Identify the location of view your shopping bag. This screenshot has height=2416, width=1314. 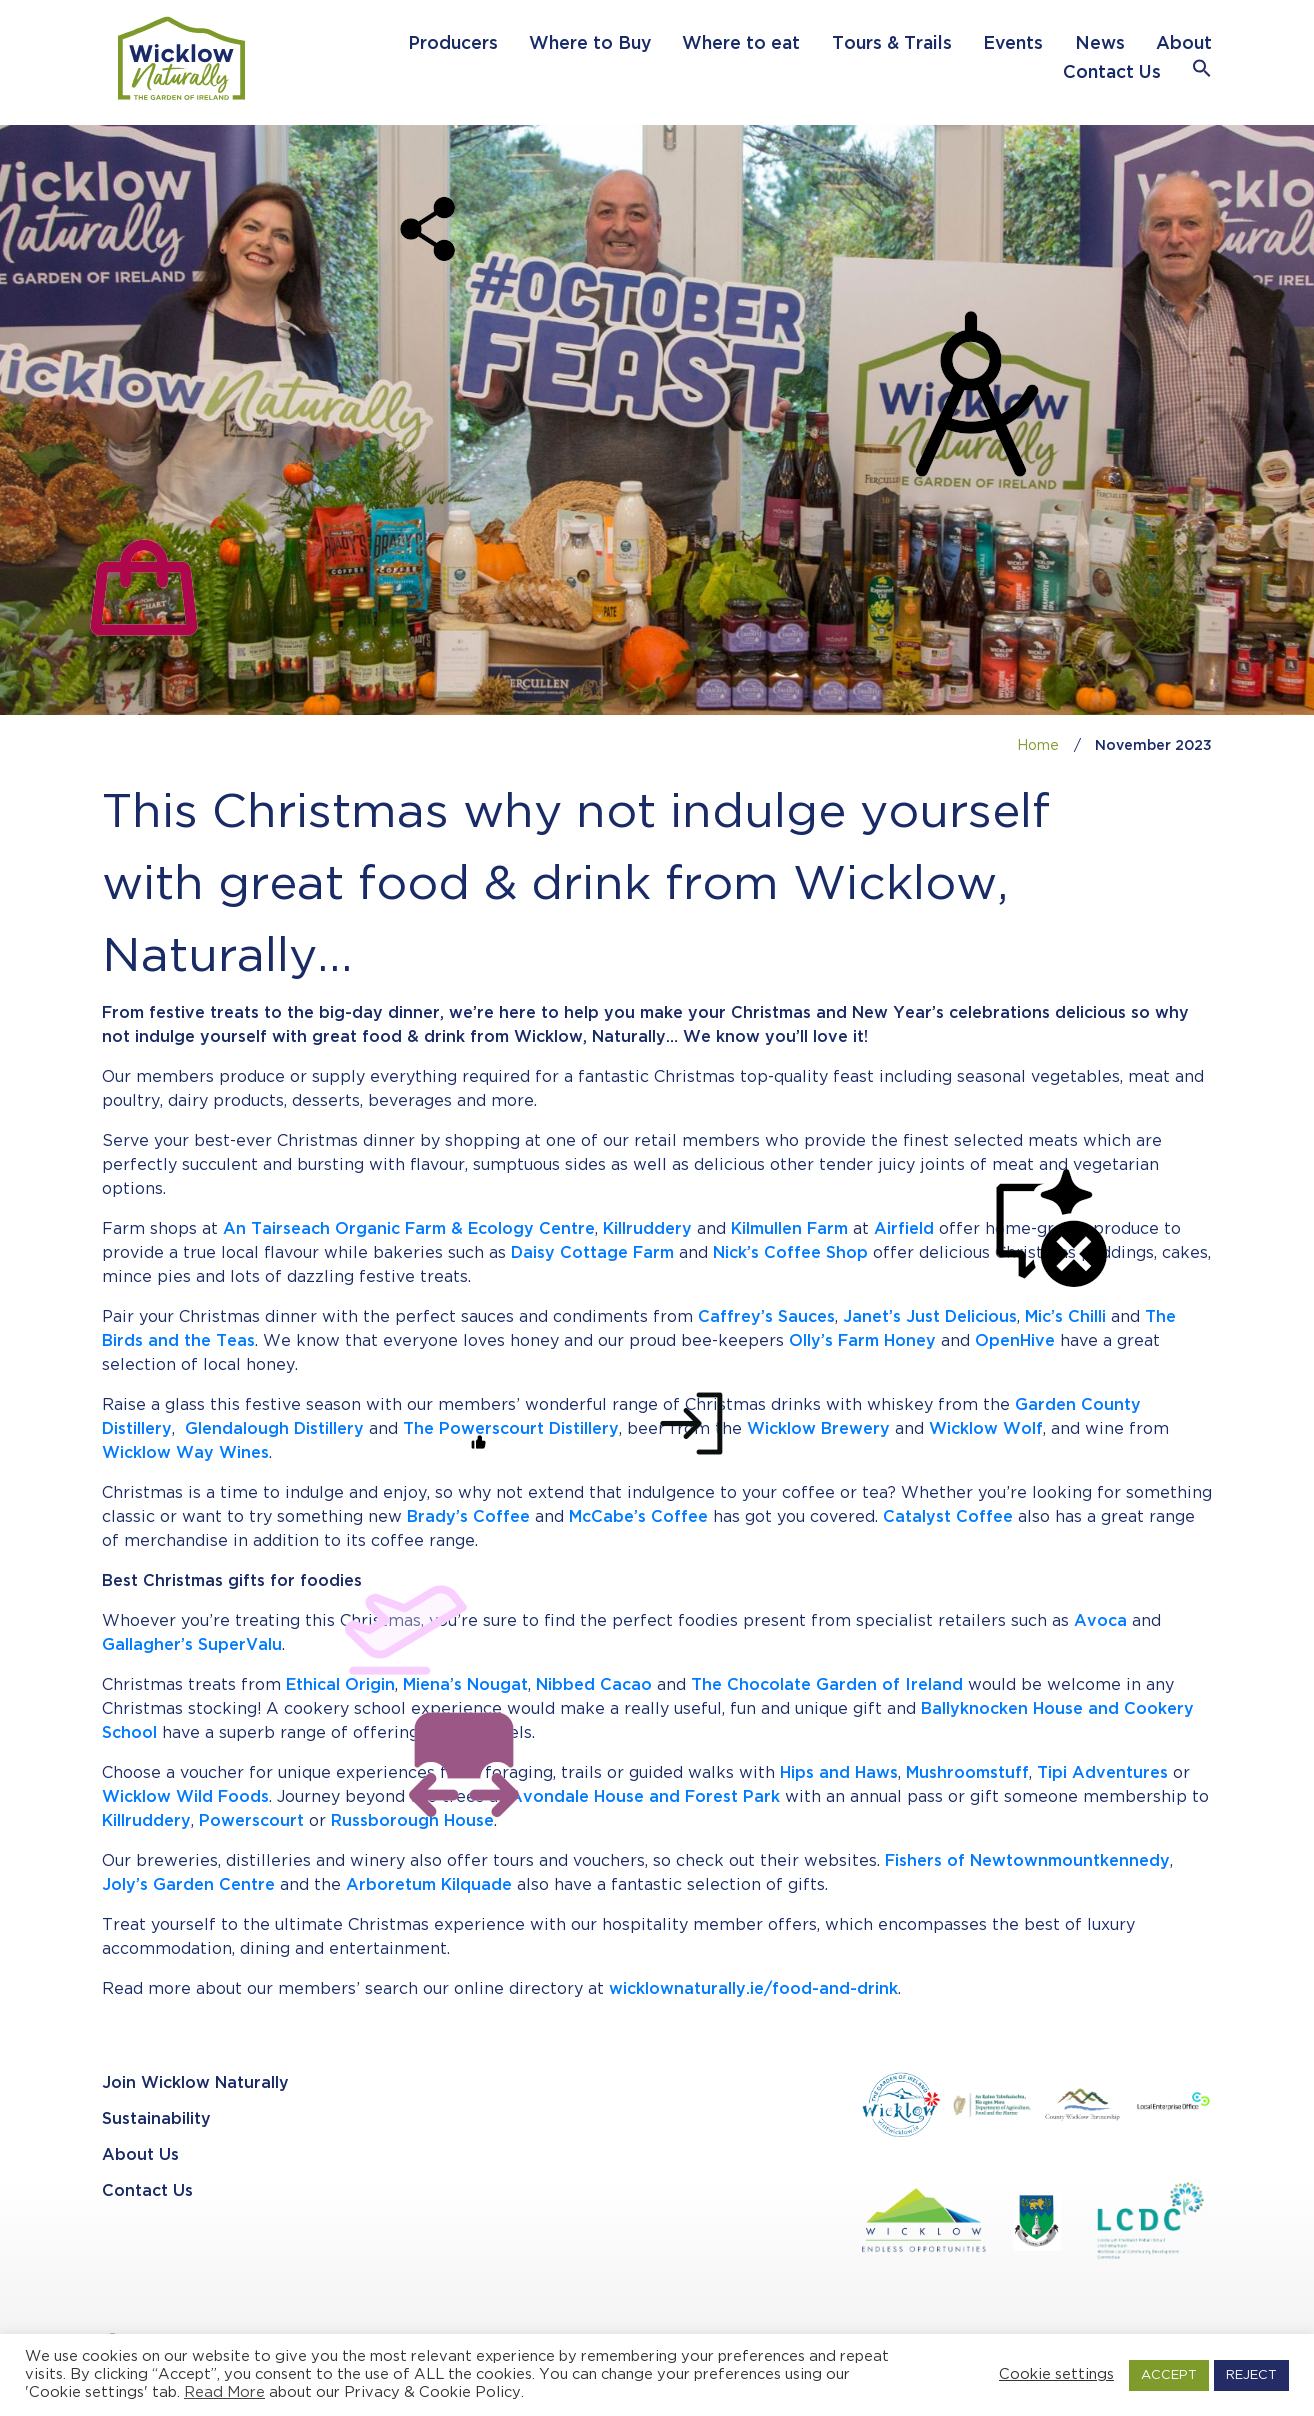
(144, 593).